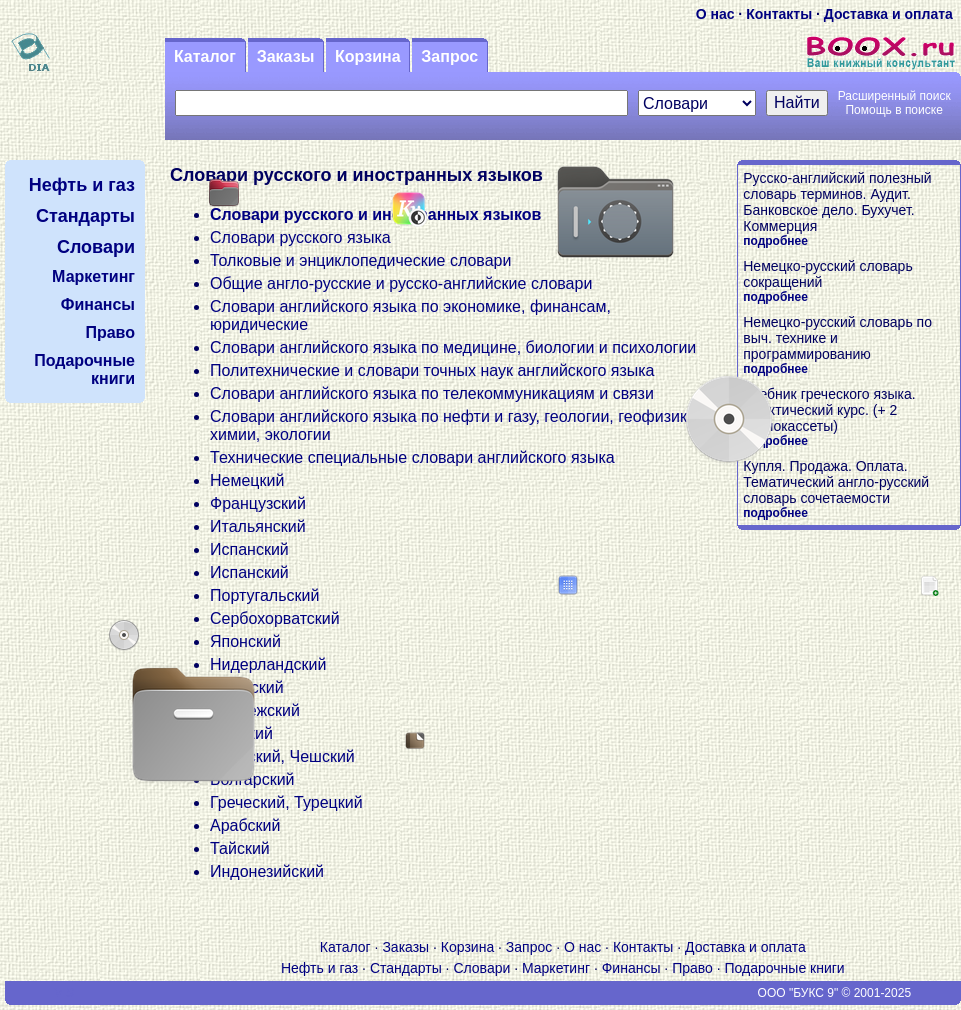  I want to click on access secured or locked files, so click(615, 215).